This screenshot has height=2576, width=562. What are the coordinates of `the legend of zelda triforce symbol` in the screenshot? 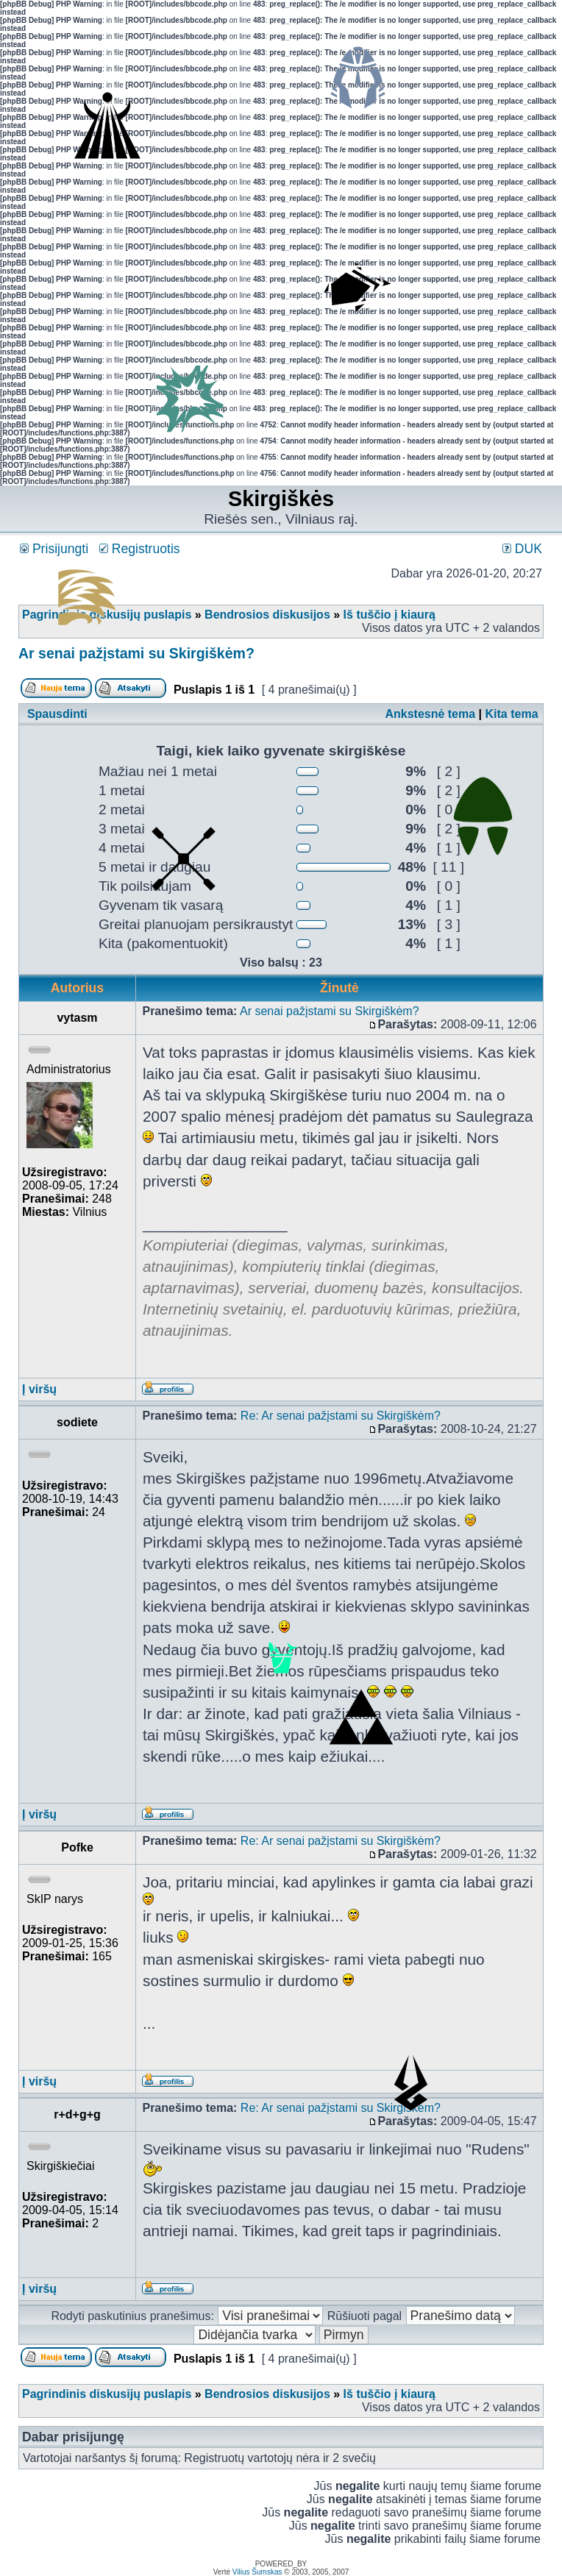 It's located at (361, 1717).